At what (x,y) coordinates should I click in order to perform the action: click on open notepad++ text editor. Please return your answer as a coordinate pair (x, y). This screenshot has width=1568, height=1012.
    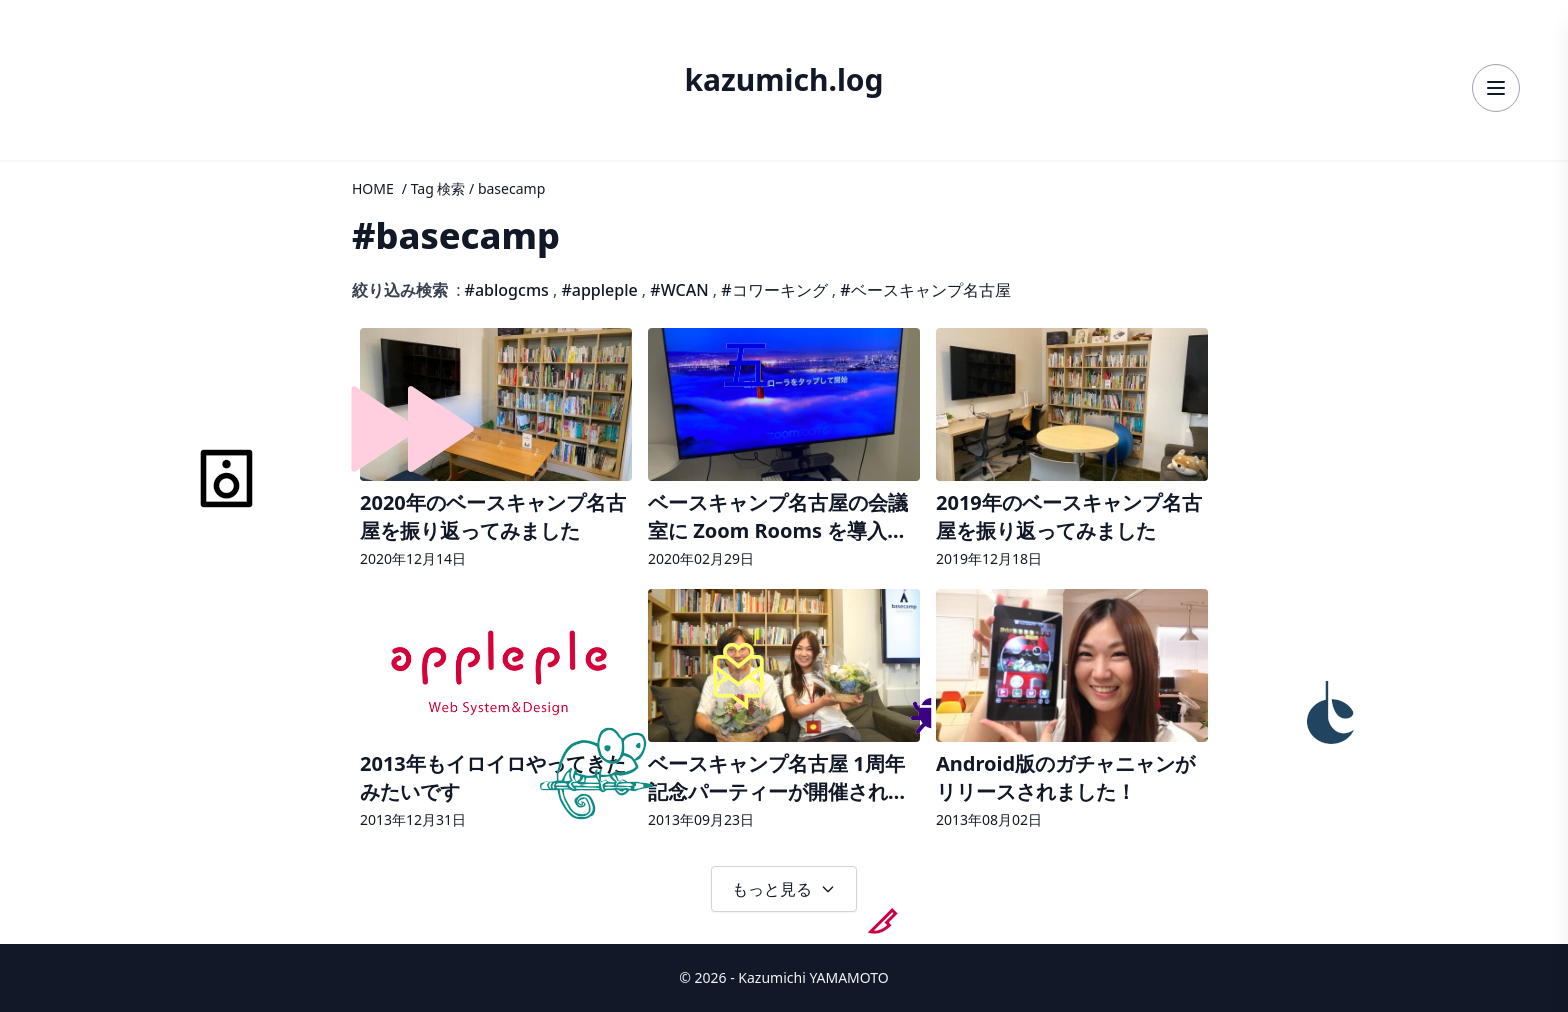
    Looking at the image, I should click on (596, 773).